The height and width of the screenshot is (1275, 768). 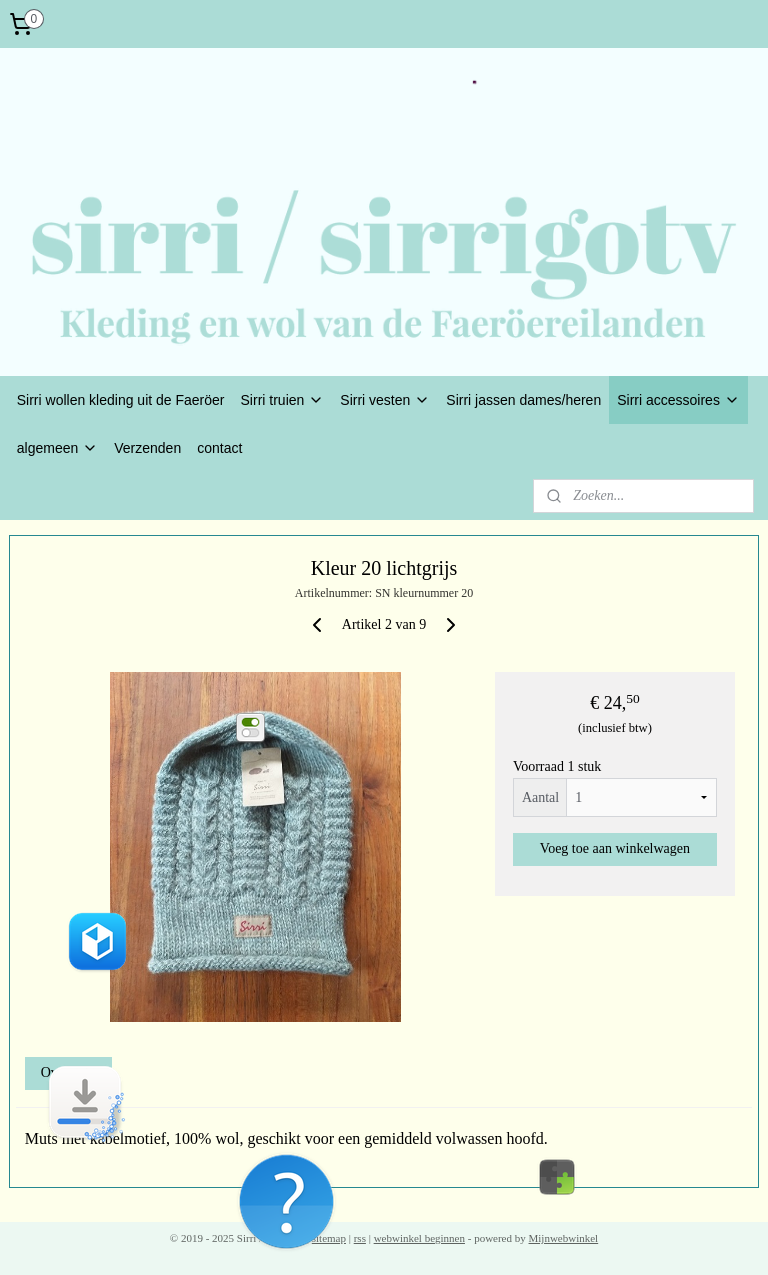 I want to click on open extension manager app, so click(x=557, y=1177).